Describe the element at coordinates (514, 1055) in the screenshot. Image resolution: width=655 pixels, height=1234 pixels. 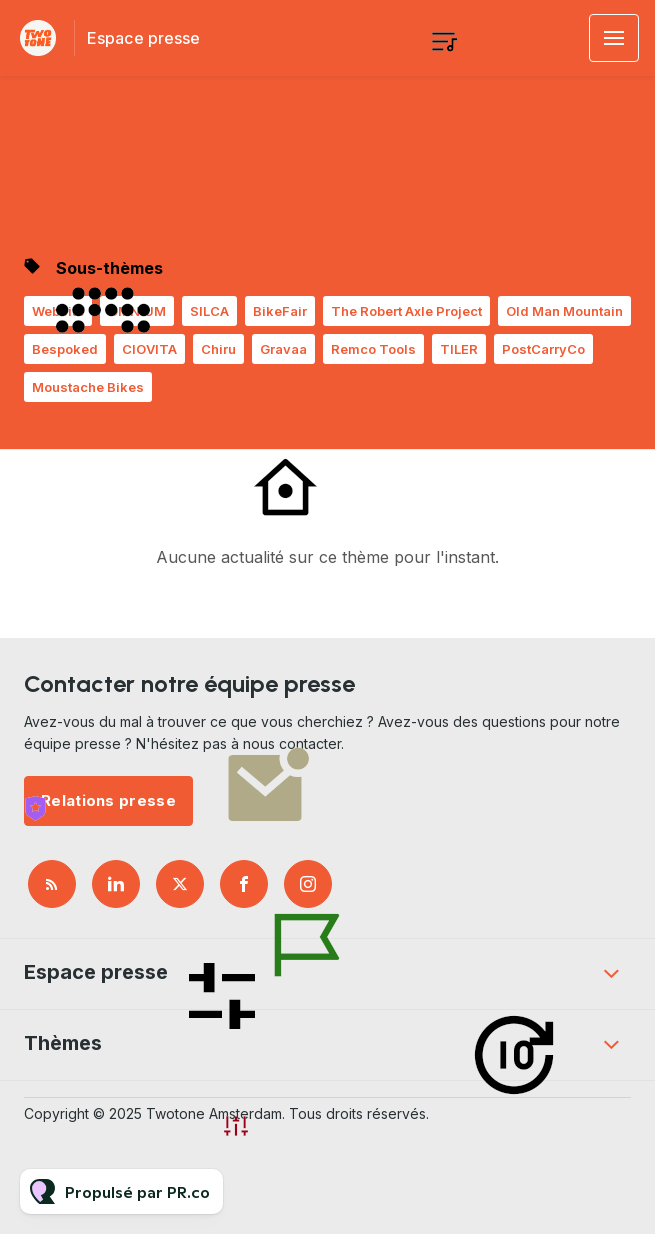
I see `skip forward 10 seconds` at that location.